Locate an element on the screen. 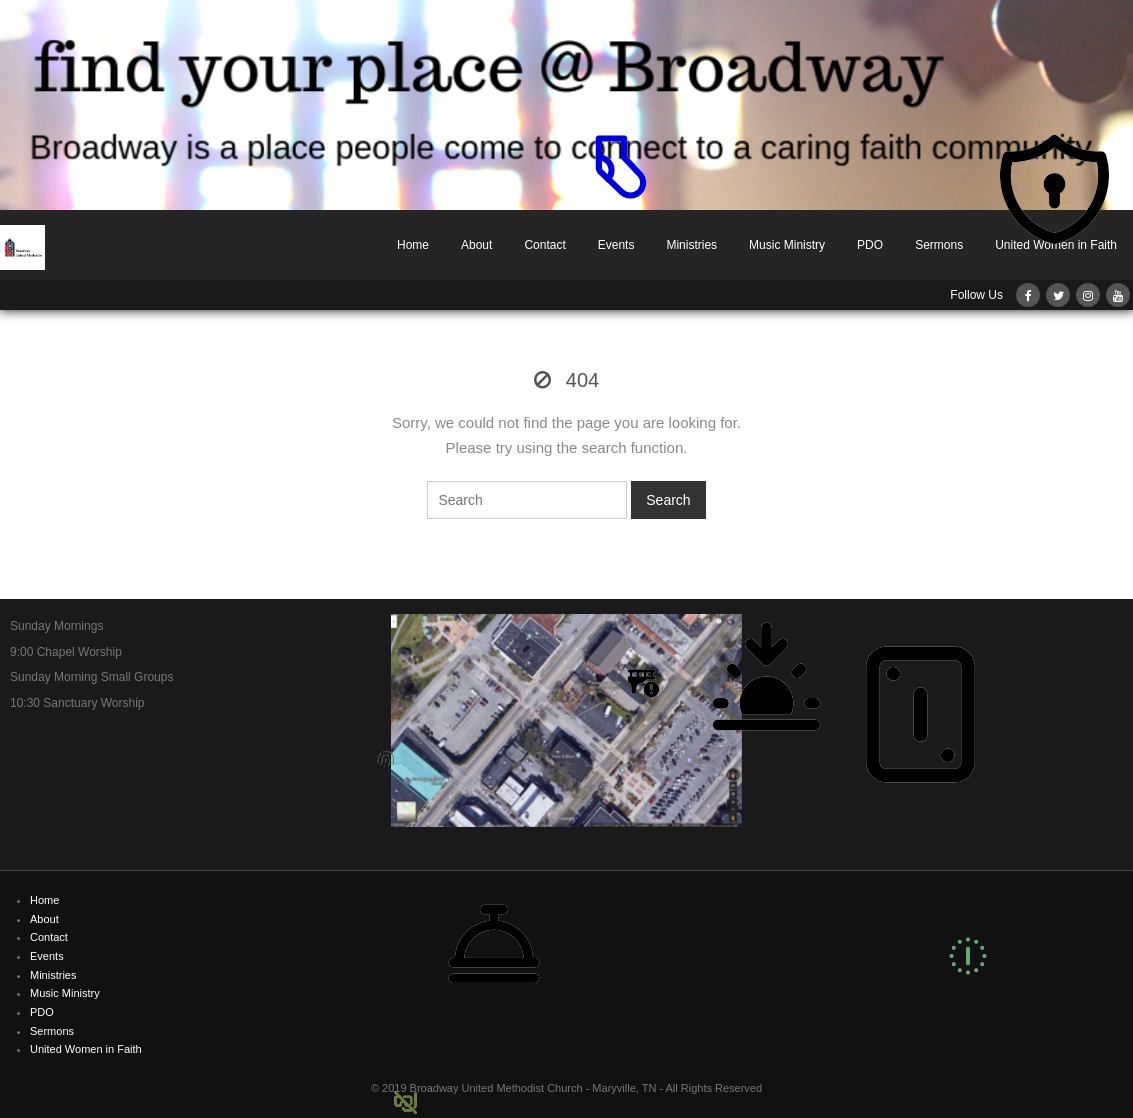 This screenshot has height=1118, width=1133. ring for service or assistance is located at coordinates (494, 947).